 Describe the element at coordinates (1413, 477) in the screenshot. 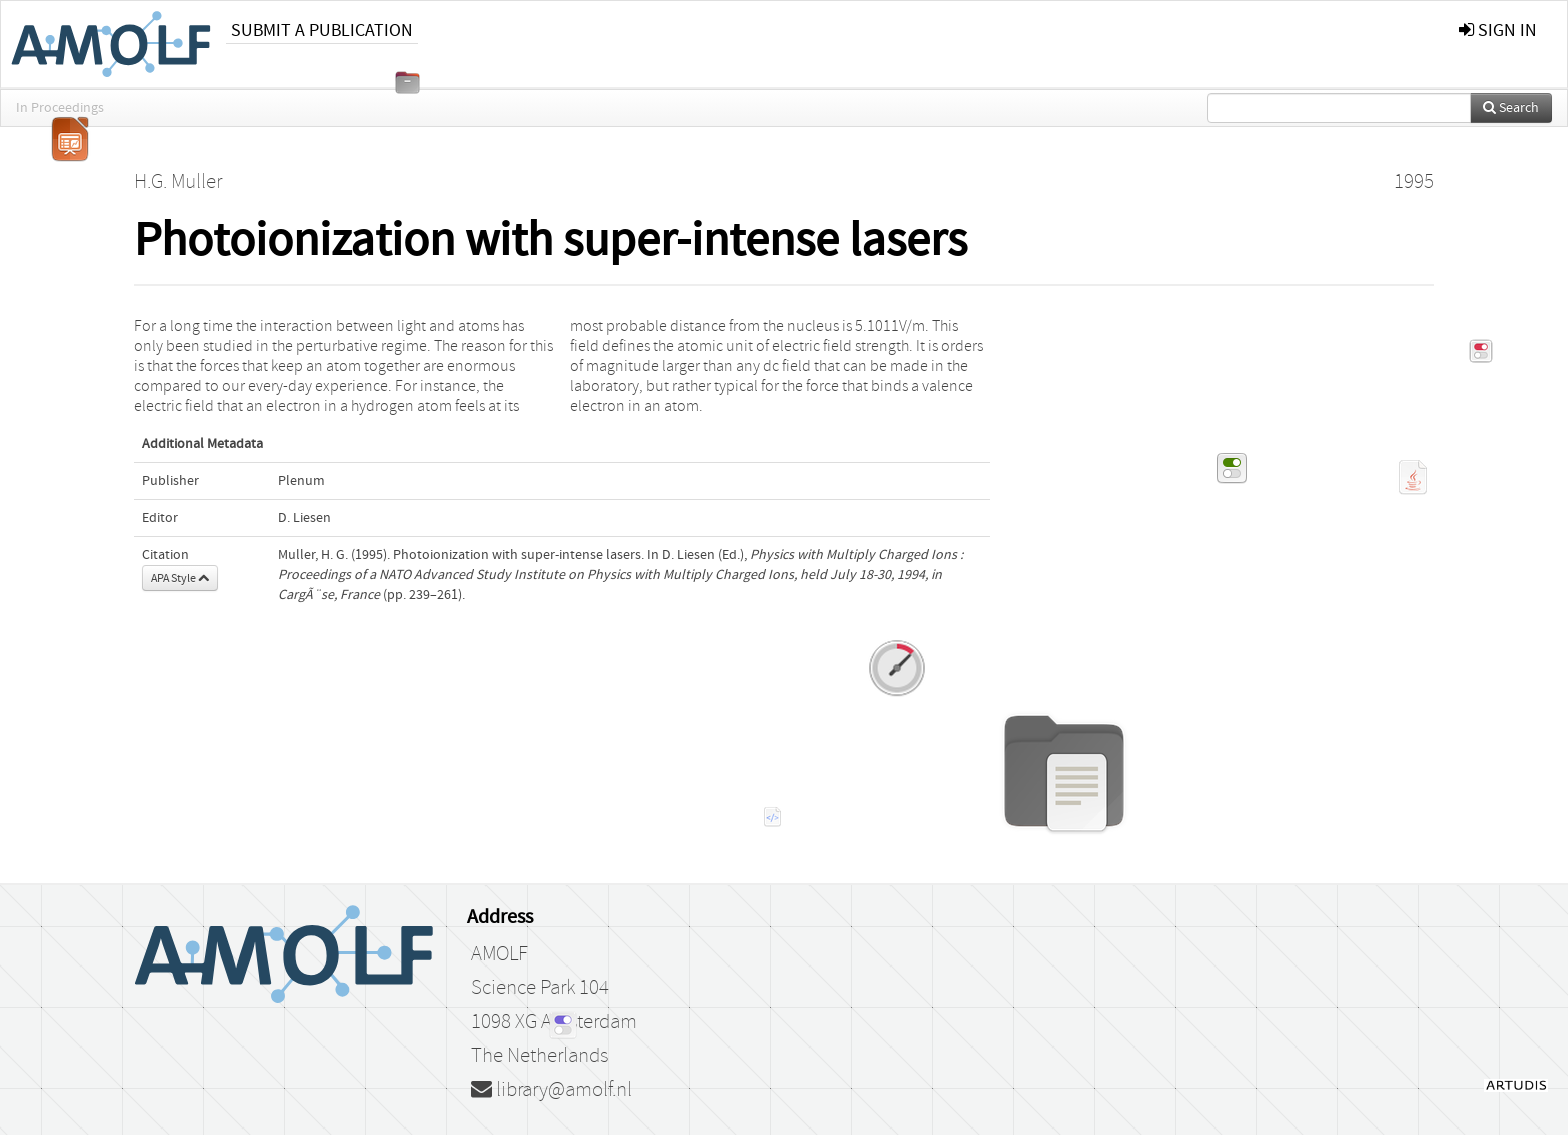

I see `a java source code file` at that location.